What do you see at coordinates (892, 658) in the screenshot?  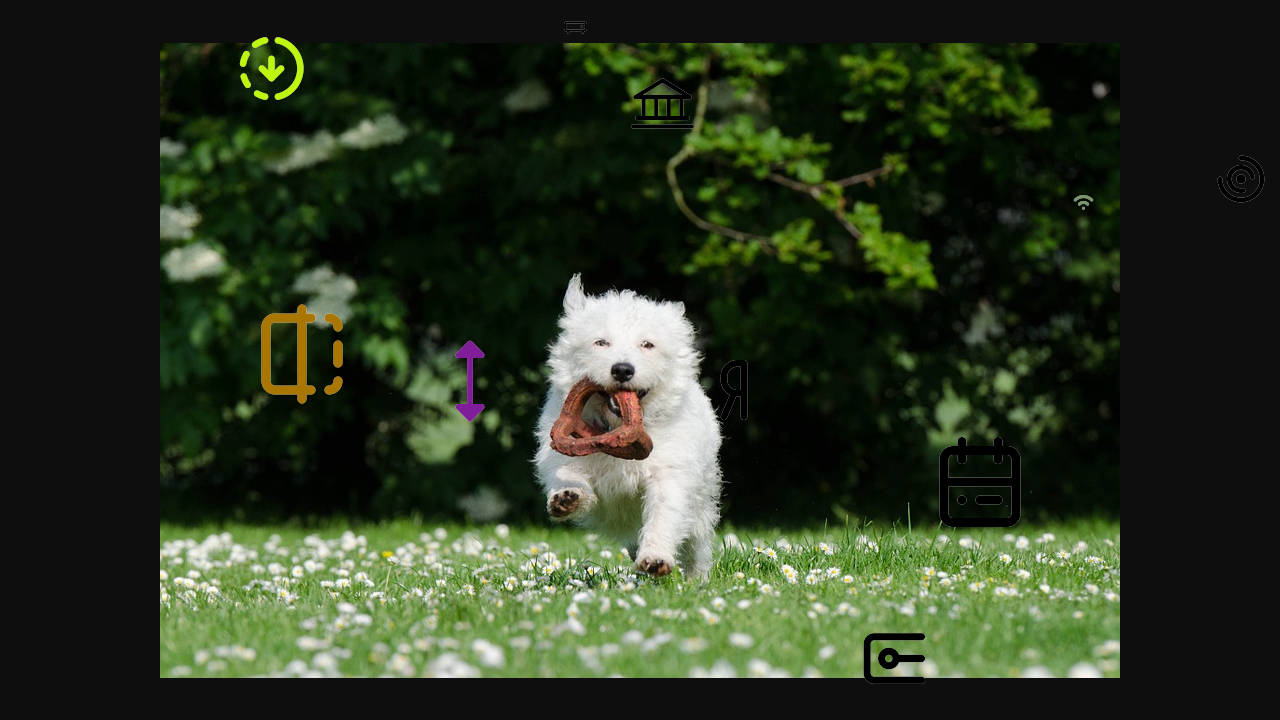 I see `access your wallet or payment methods` at bounding box center [892, 658].